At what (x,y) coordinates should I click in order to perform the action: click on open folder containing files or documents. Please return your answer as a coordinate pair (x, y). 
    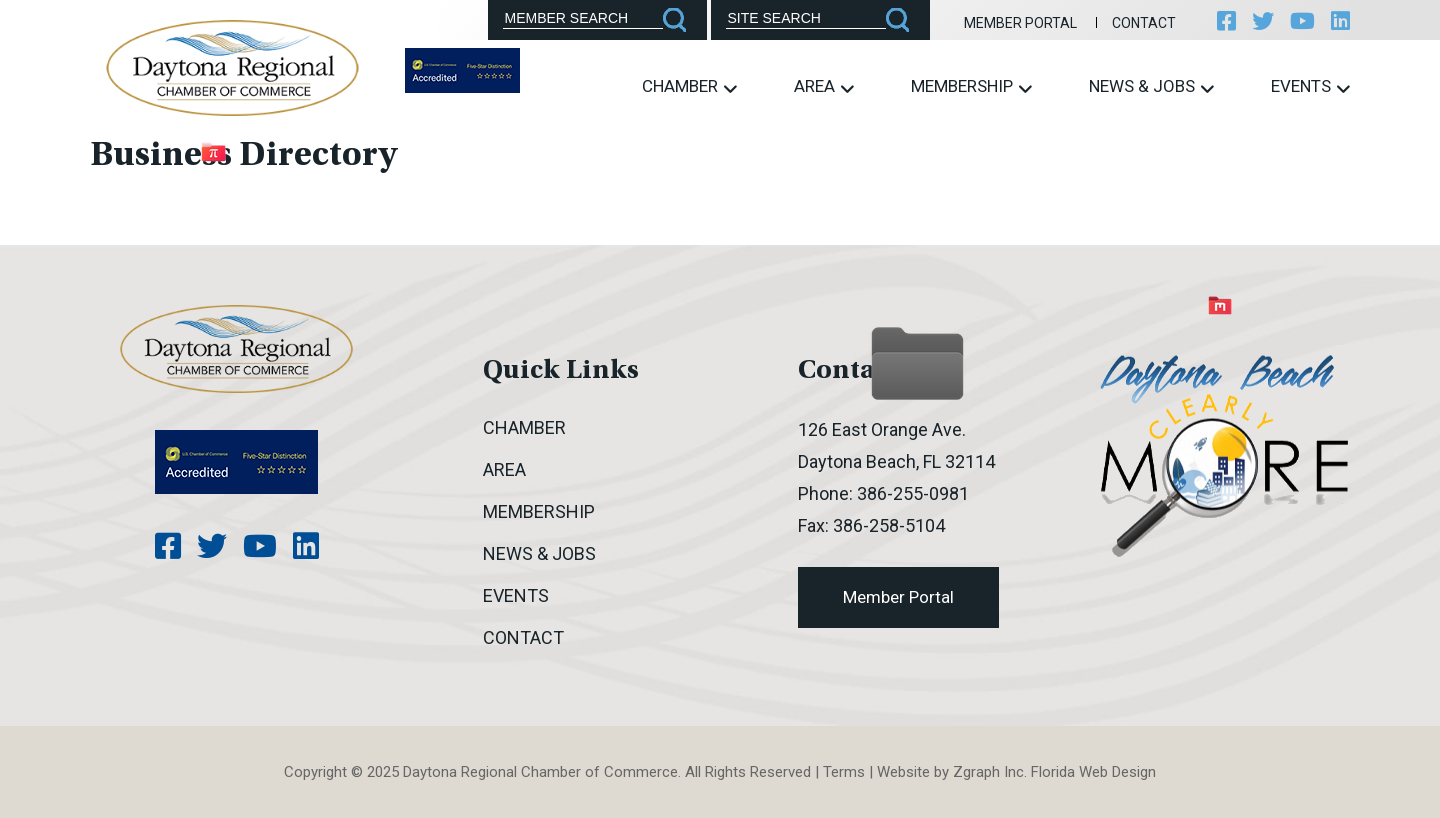
    Looking at the image, I should click on (917, 363).